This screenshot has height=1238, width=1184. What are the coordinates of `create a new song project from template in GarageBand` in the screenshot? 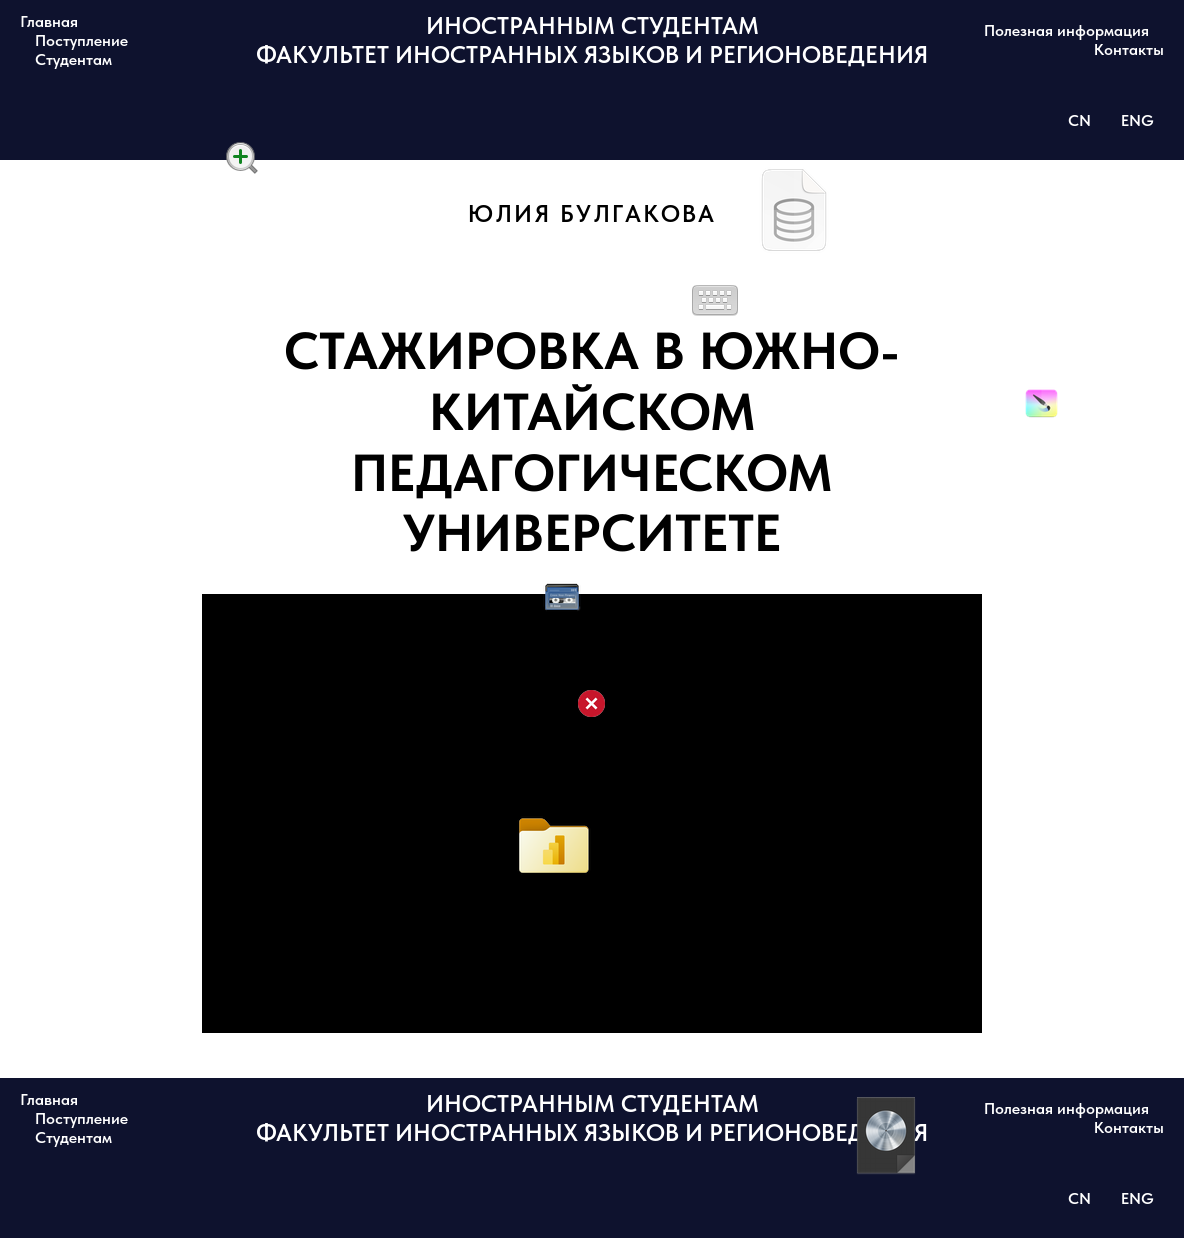 It's located at (886, 1137).